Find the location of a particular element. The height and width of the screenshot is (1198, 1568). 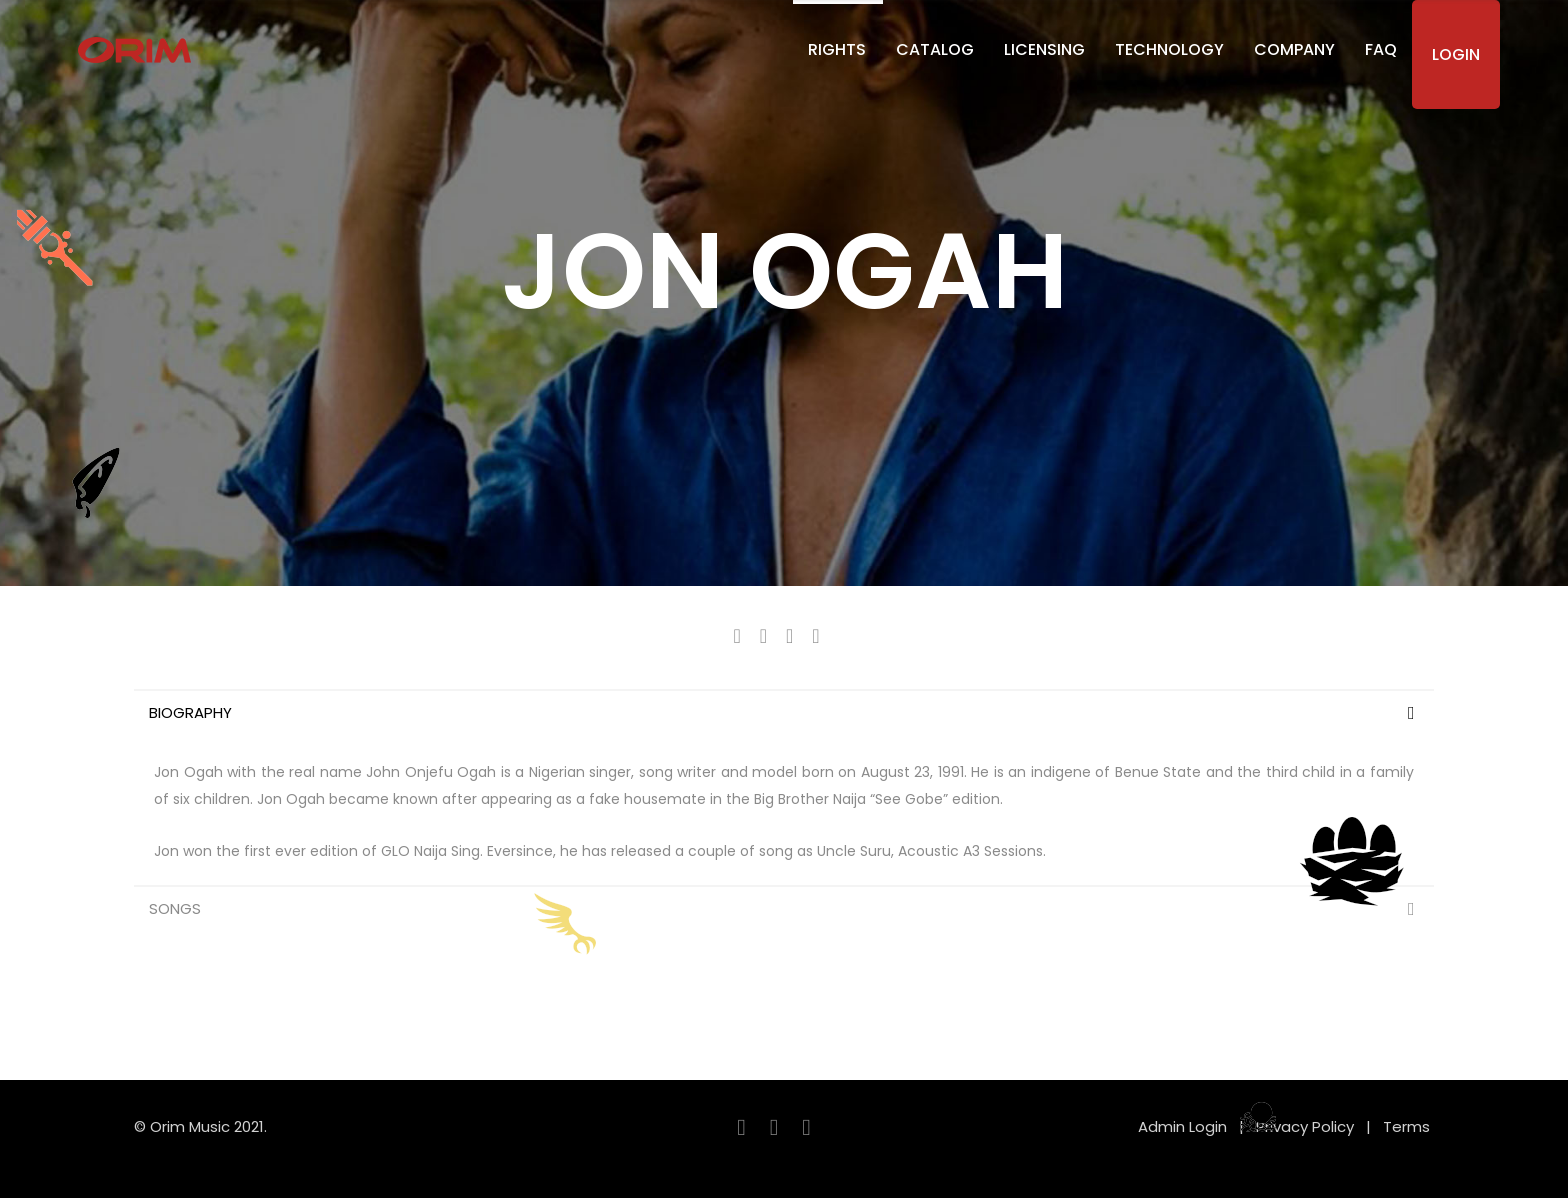

view your savings or nest egg funds is located at coordinates (1350, 855).